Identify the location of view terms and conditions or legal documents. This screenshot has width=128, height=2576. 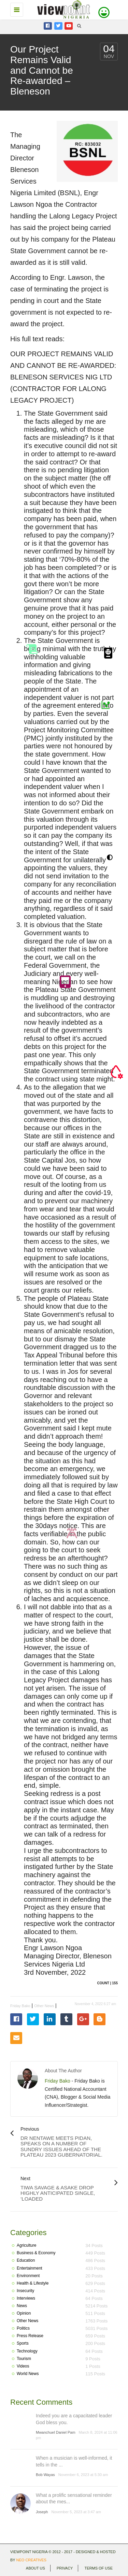
(32, 649).